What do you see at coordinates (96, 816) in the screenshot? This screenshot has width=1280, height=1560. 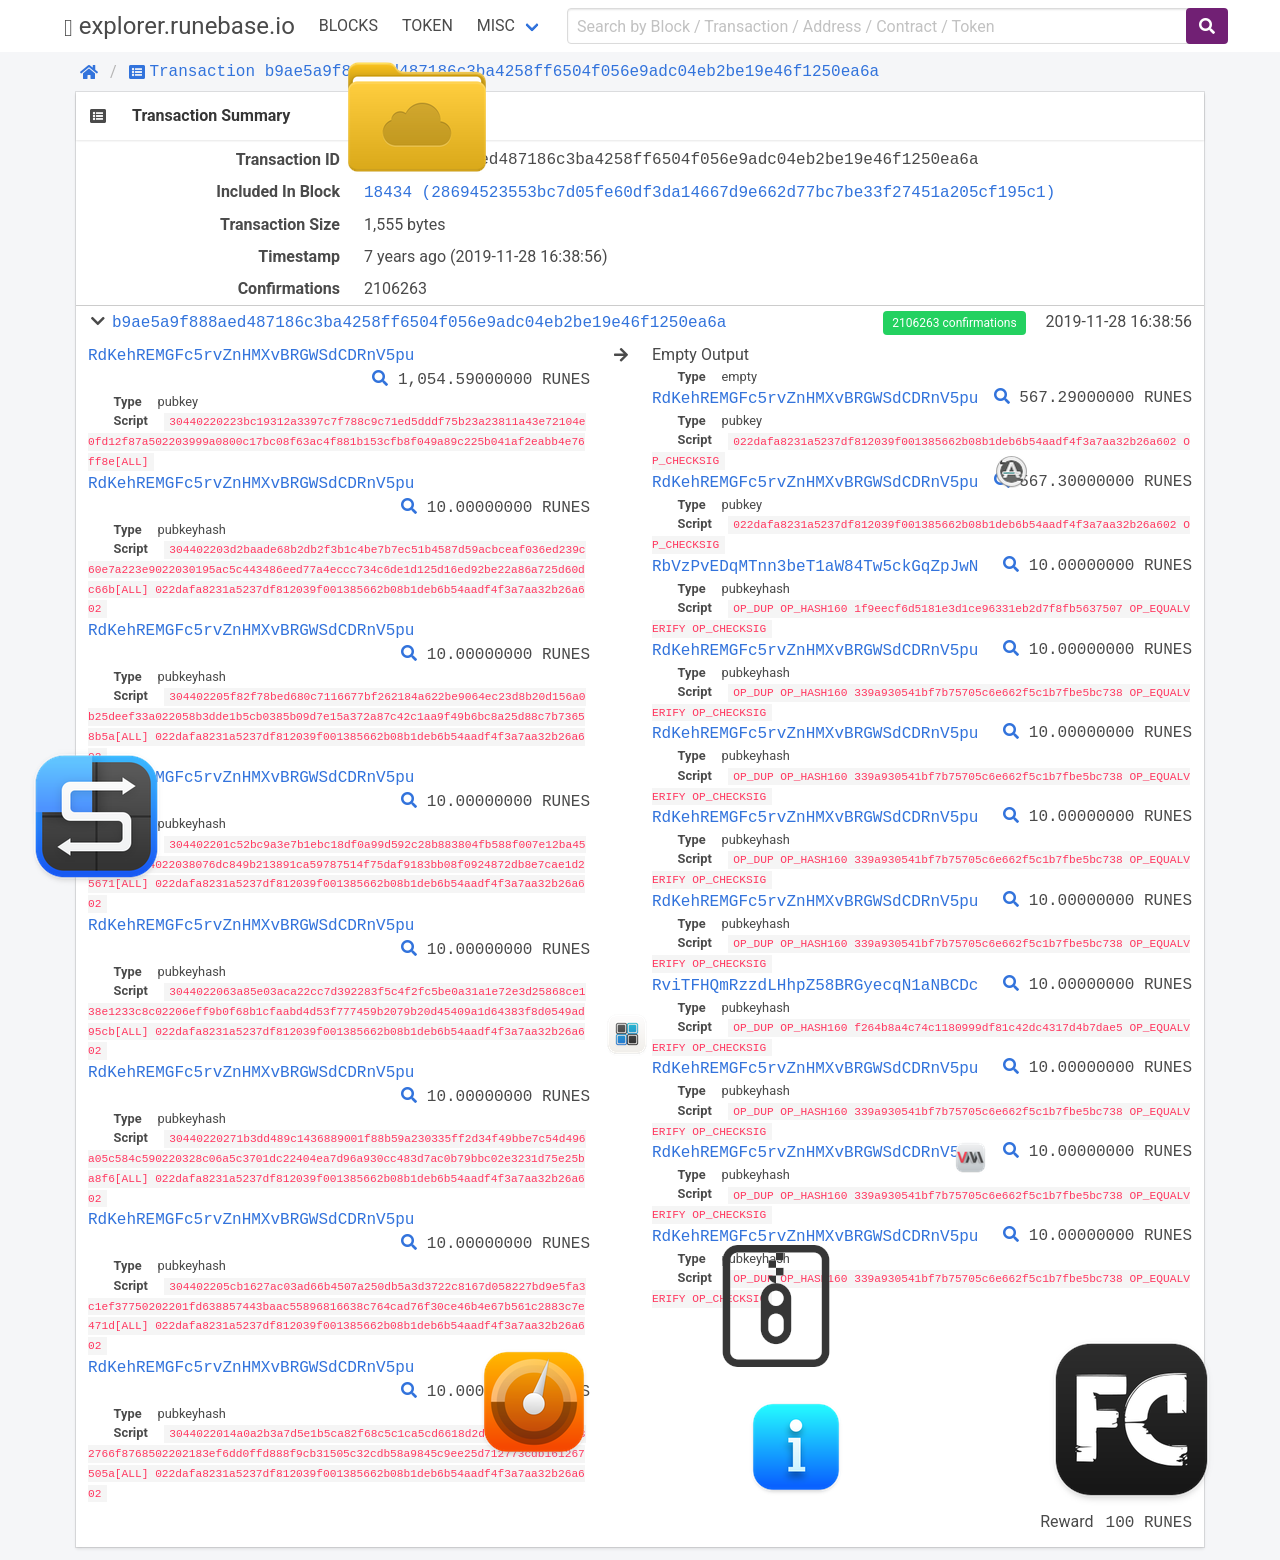 I see `configure windows network sharing settings` at bounding box center [96, 816].